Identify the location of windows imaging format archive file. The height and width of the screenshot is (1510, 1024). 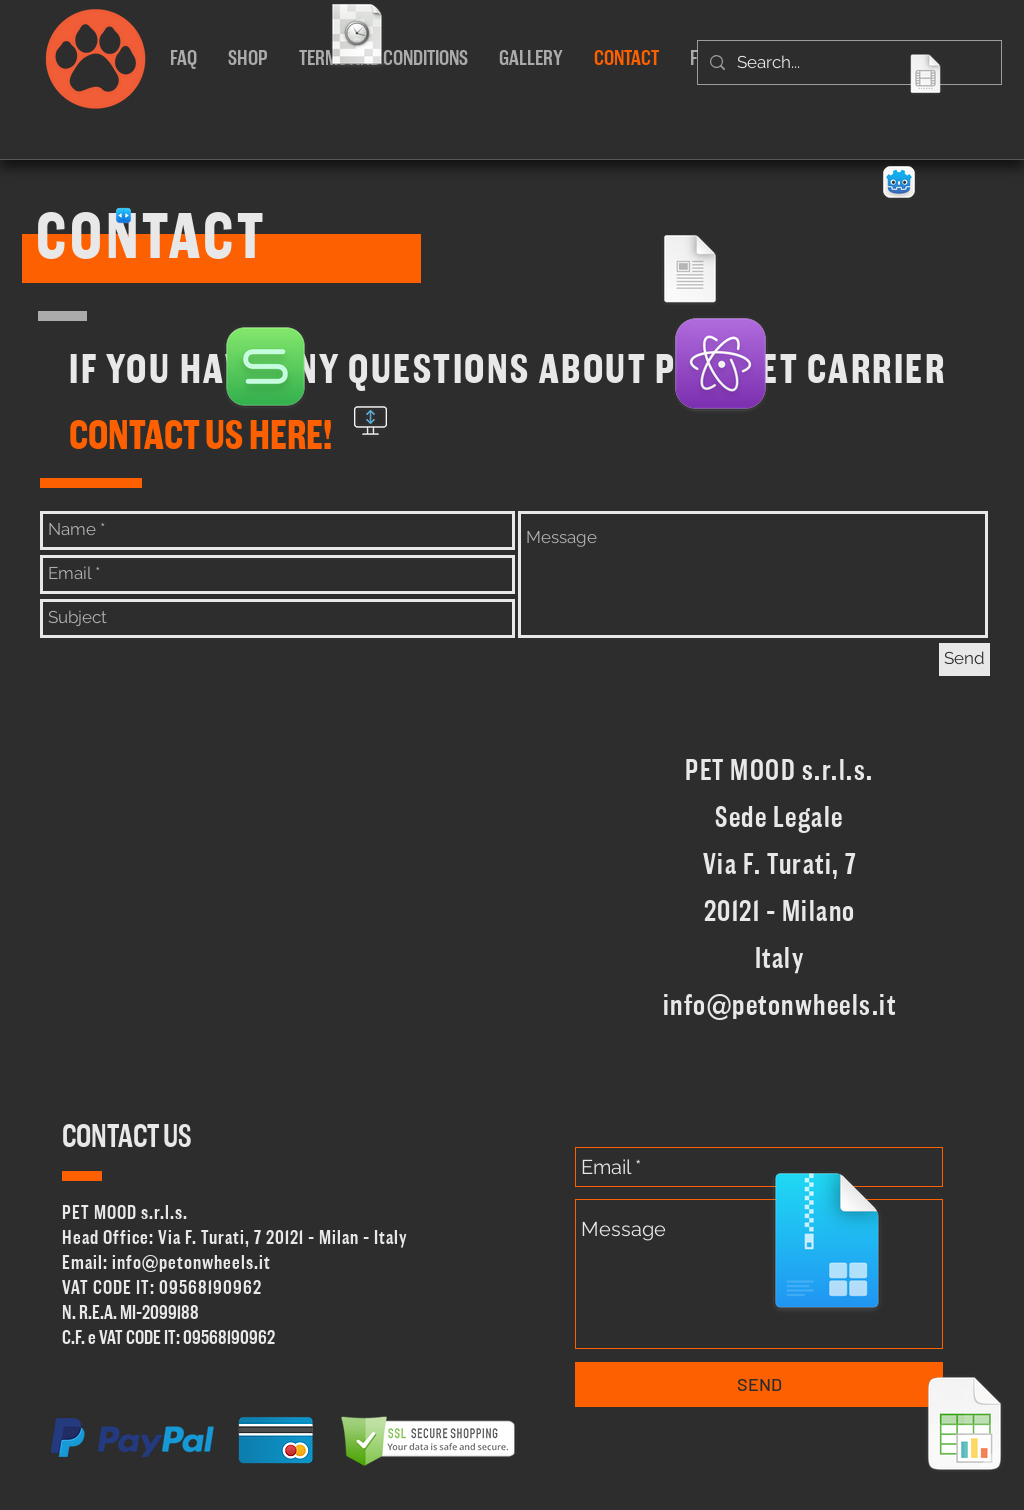
(827, 1243).